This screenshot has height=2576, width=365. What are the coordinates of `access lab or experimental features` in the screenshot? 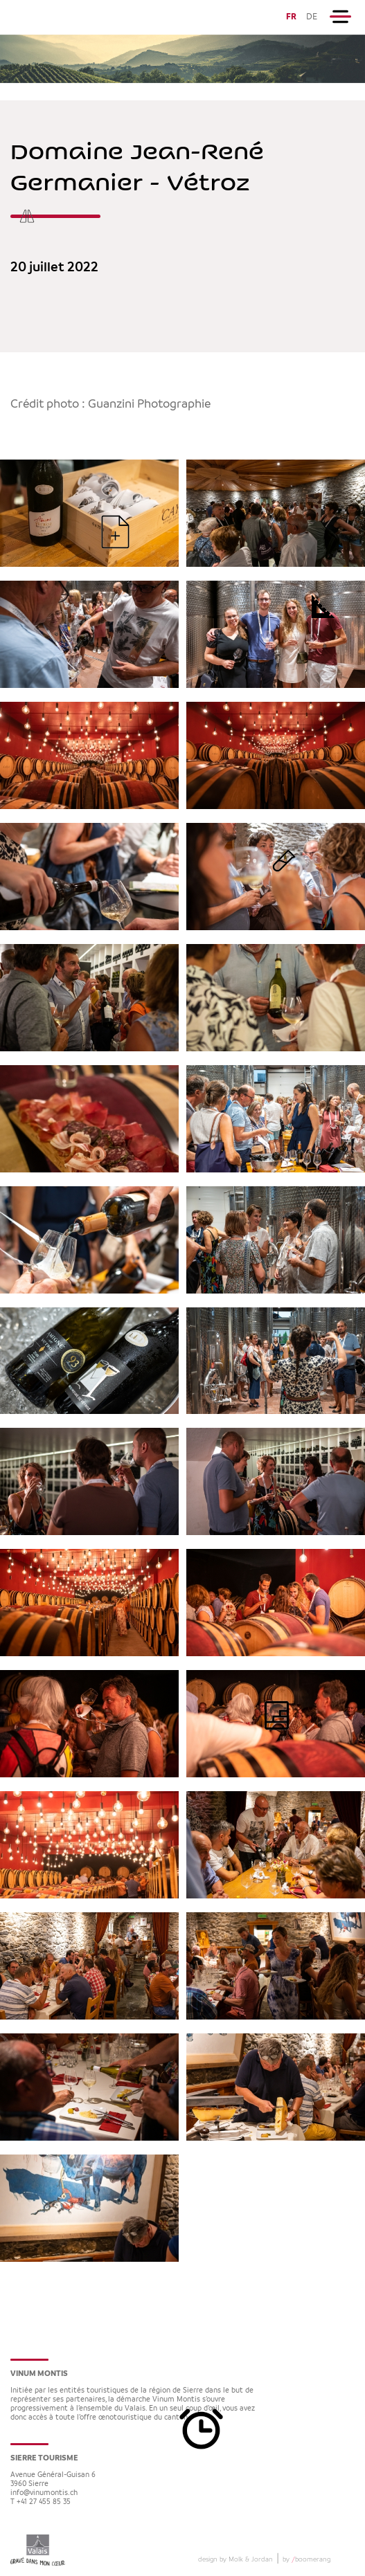 It's located at (283, 860).